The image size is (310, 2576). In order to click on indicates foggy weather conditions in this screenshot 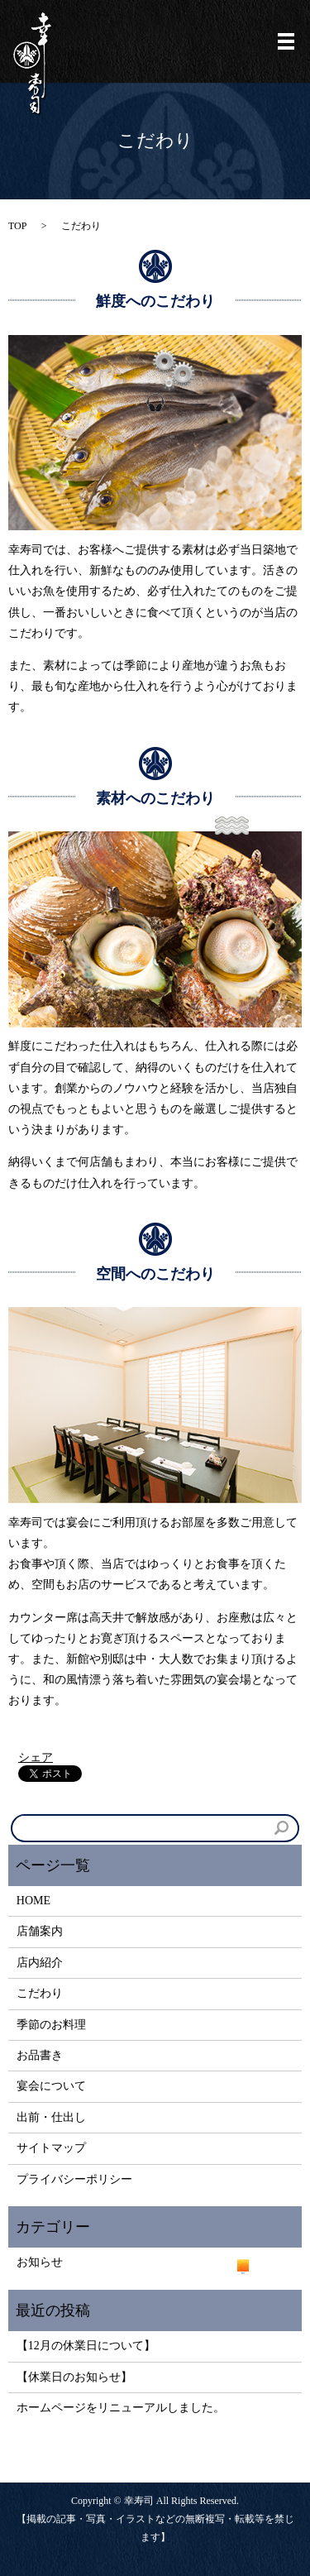, I will do `click(232, 825)`.